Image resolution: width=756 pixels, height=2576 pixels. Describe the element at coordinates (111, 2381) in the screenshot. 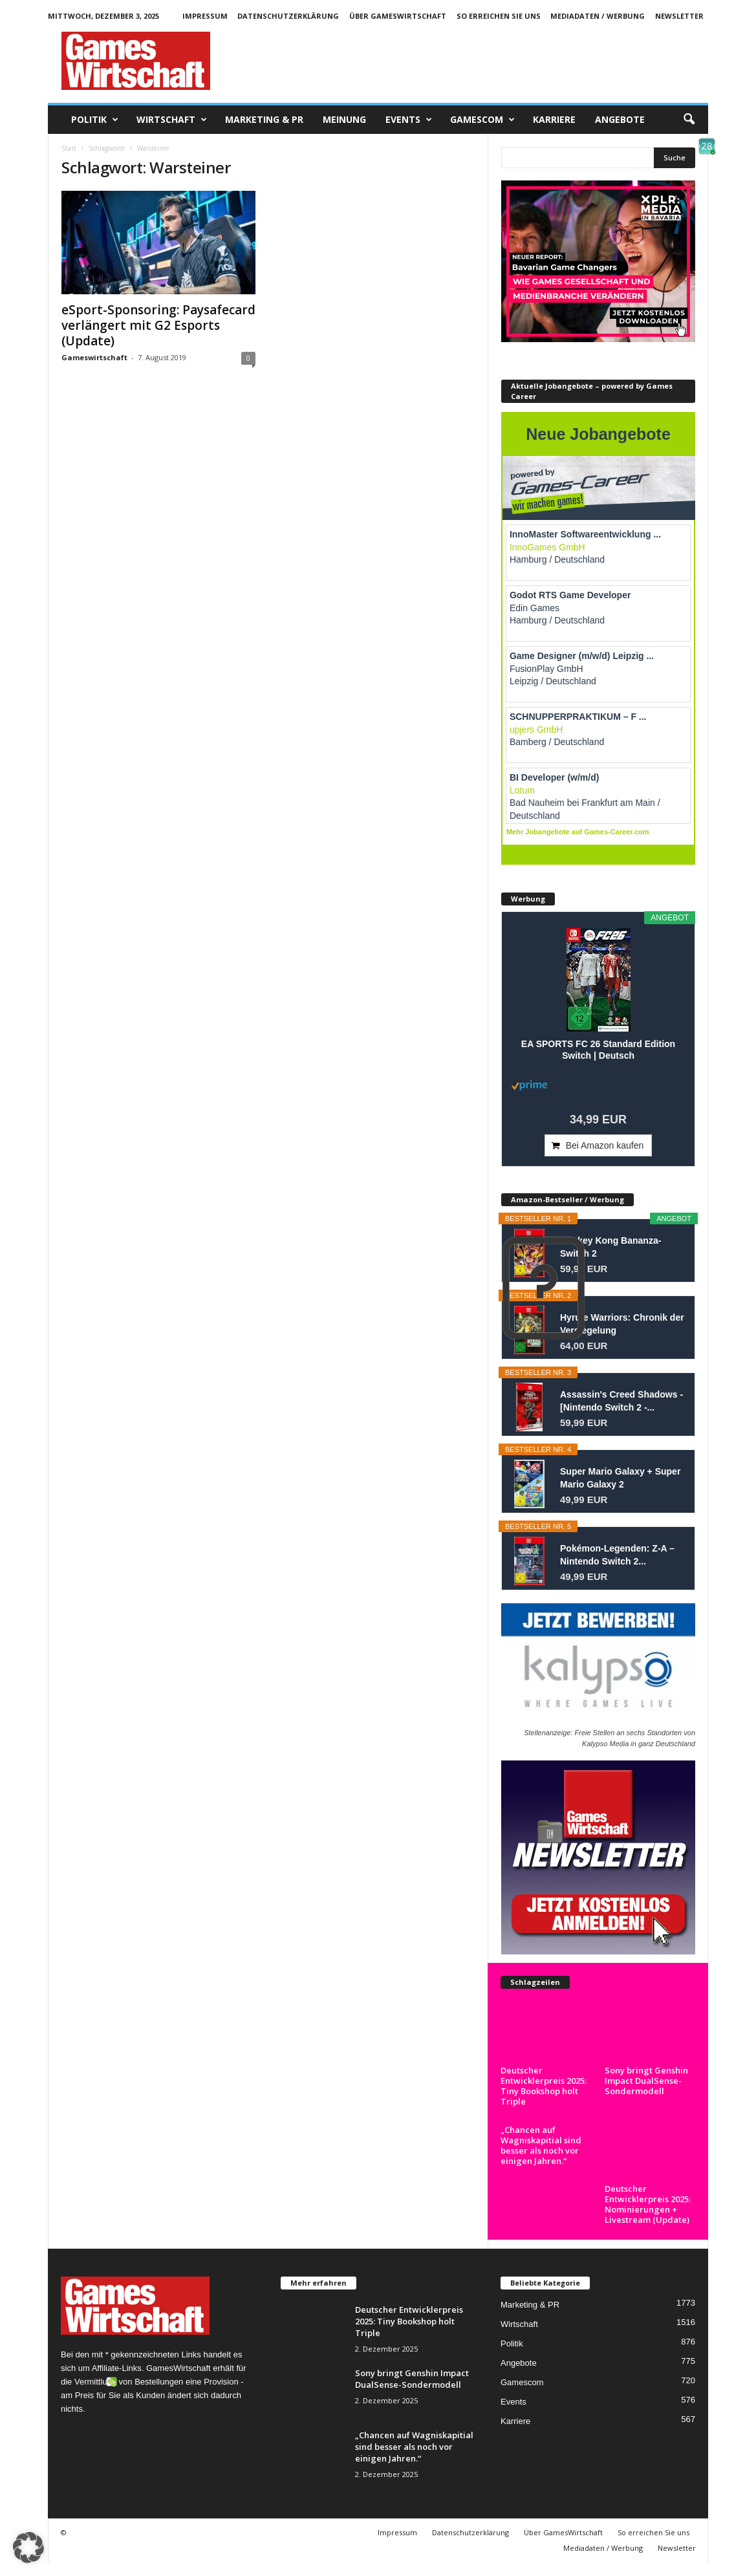

I see `open NVIDIA graphics card settings` at that location.